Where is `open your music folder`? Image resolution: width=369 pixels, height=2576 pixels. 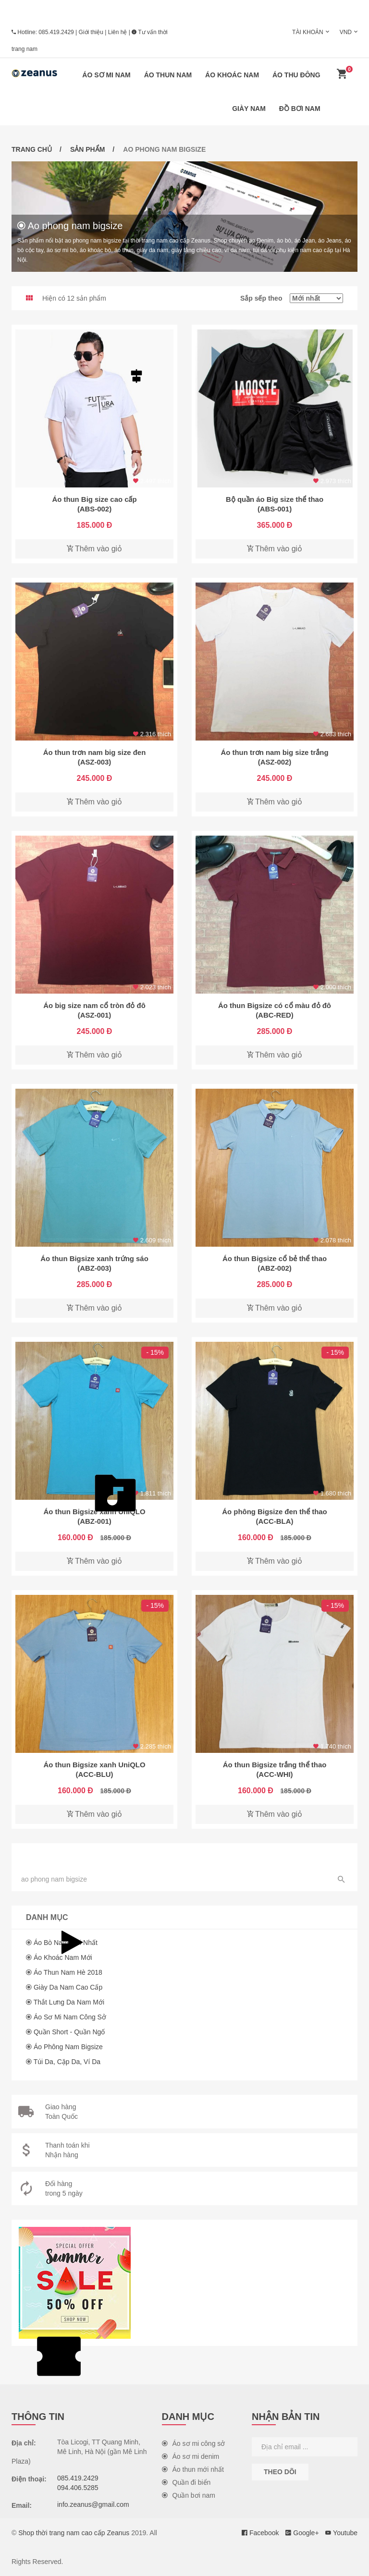
open your music folder is located at coordinates (115, 1493).